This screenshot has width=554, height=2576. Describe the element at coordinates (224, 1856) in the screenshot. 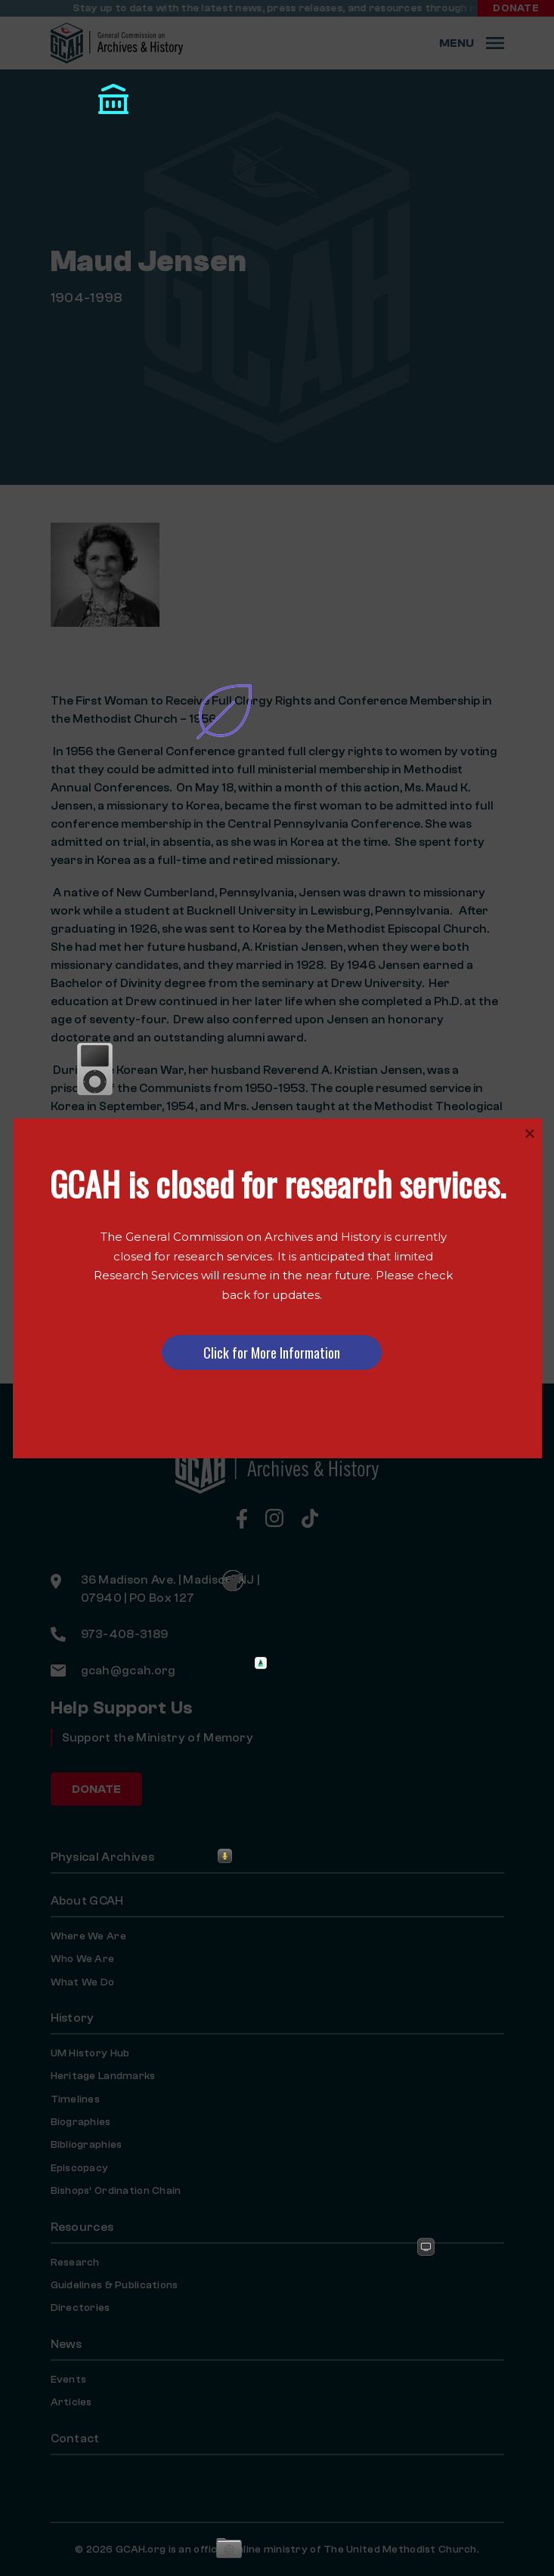

I see `open amarok podcast app` at that location.